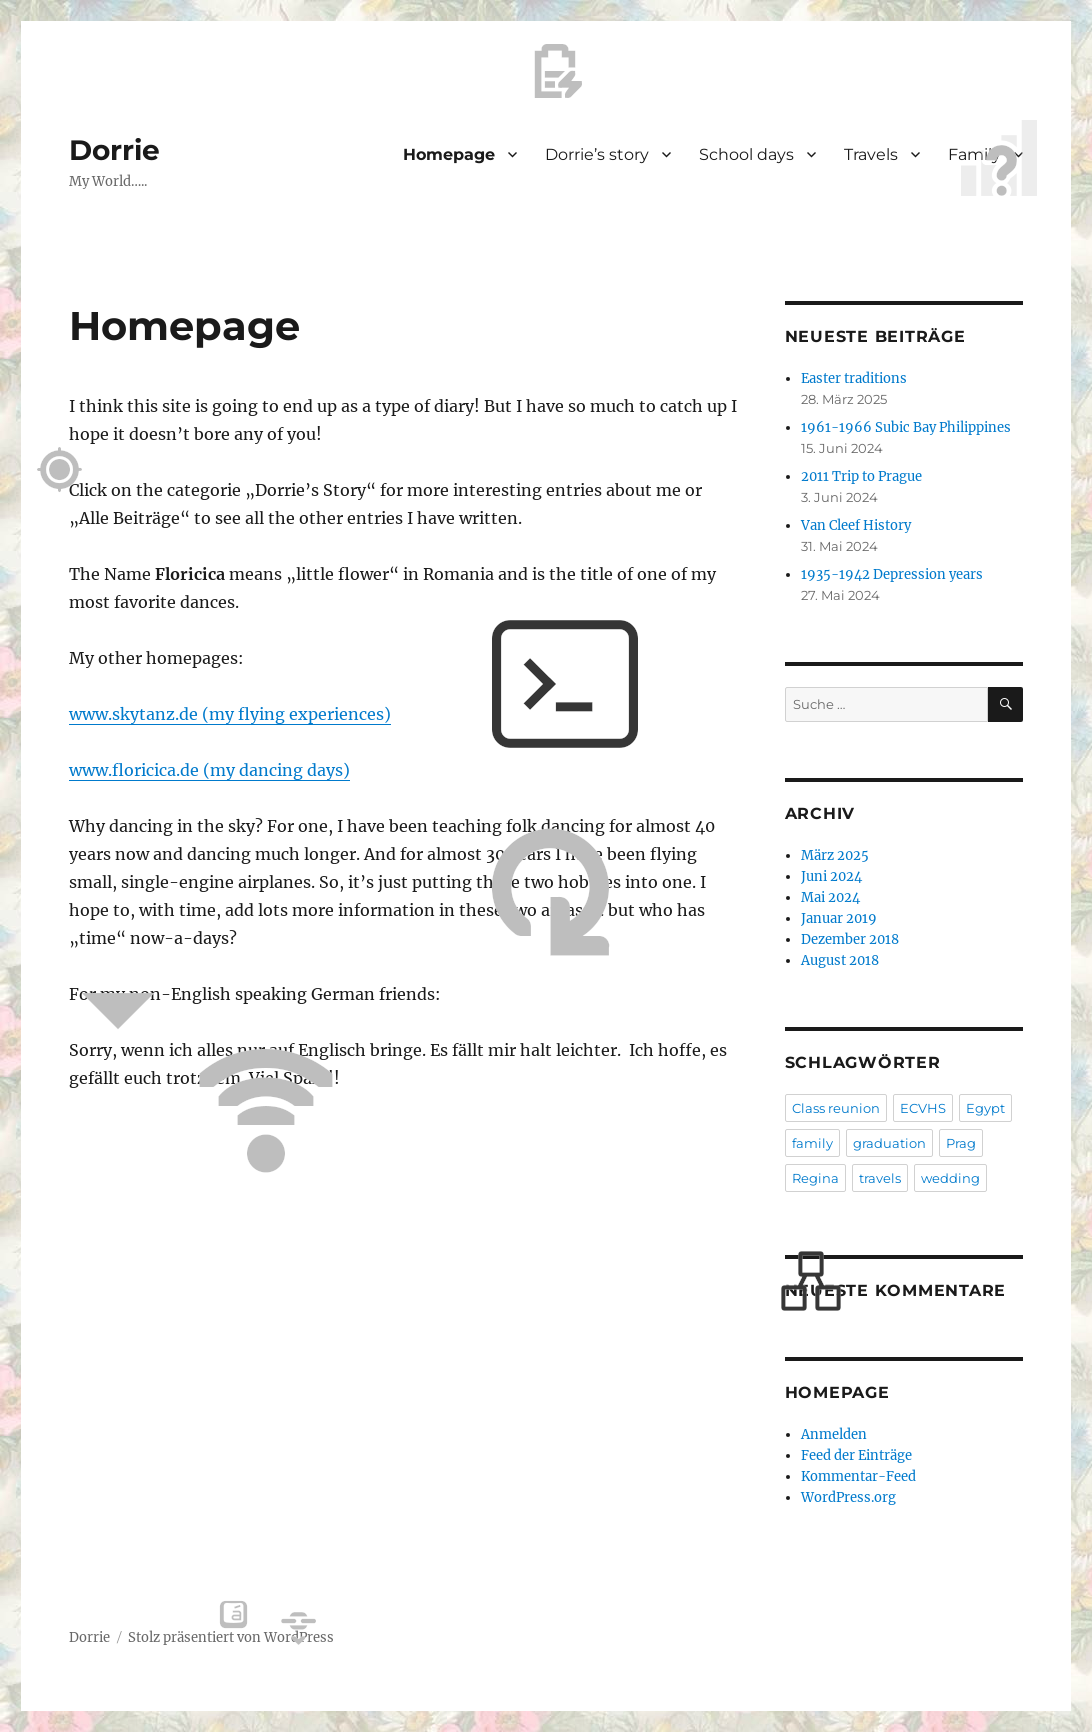  What do you see at coordinates (233, 1614) in the screenshot?
I see `open character map application` at bounding box center [233, 1614].